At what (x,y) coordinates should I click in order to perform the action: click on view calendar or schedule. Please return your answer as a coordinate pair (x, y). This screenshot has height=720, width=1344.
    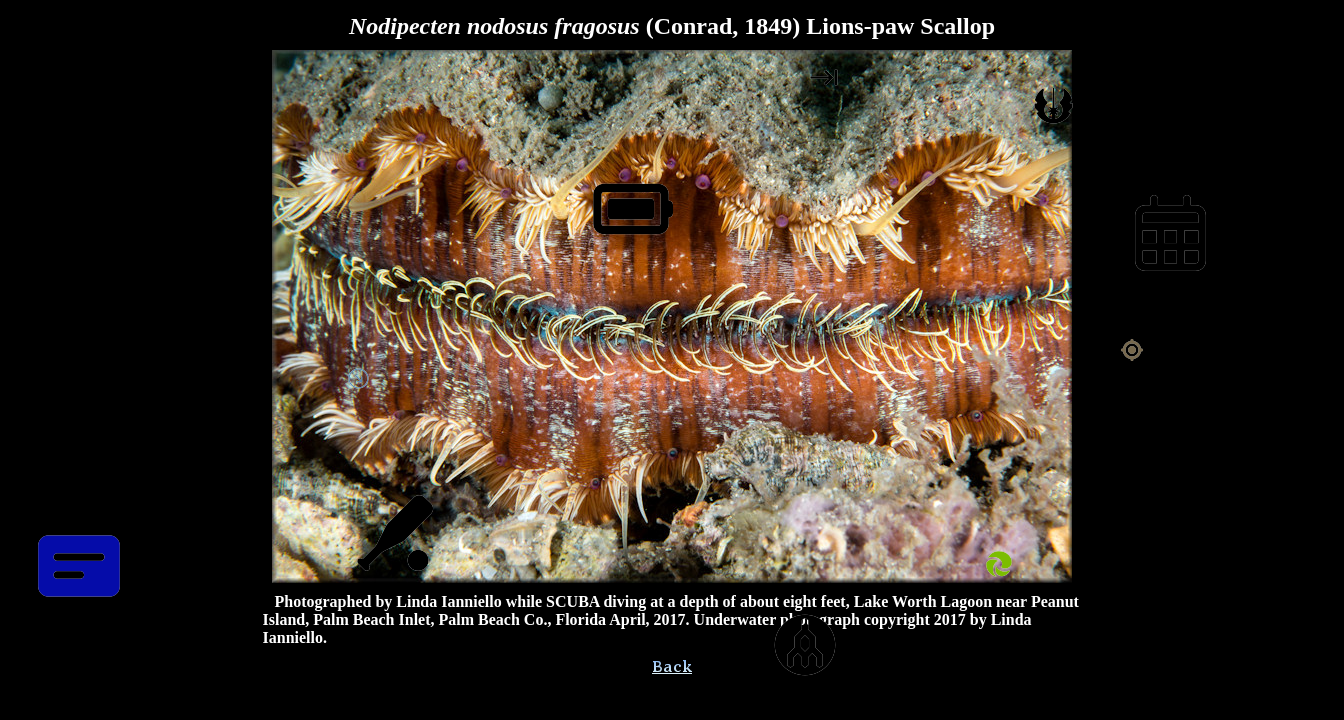
    Looking at the image, I should click on (1170, 235).